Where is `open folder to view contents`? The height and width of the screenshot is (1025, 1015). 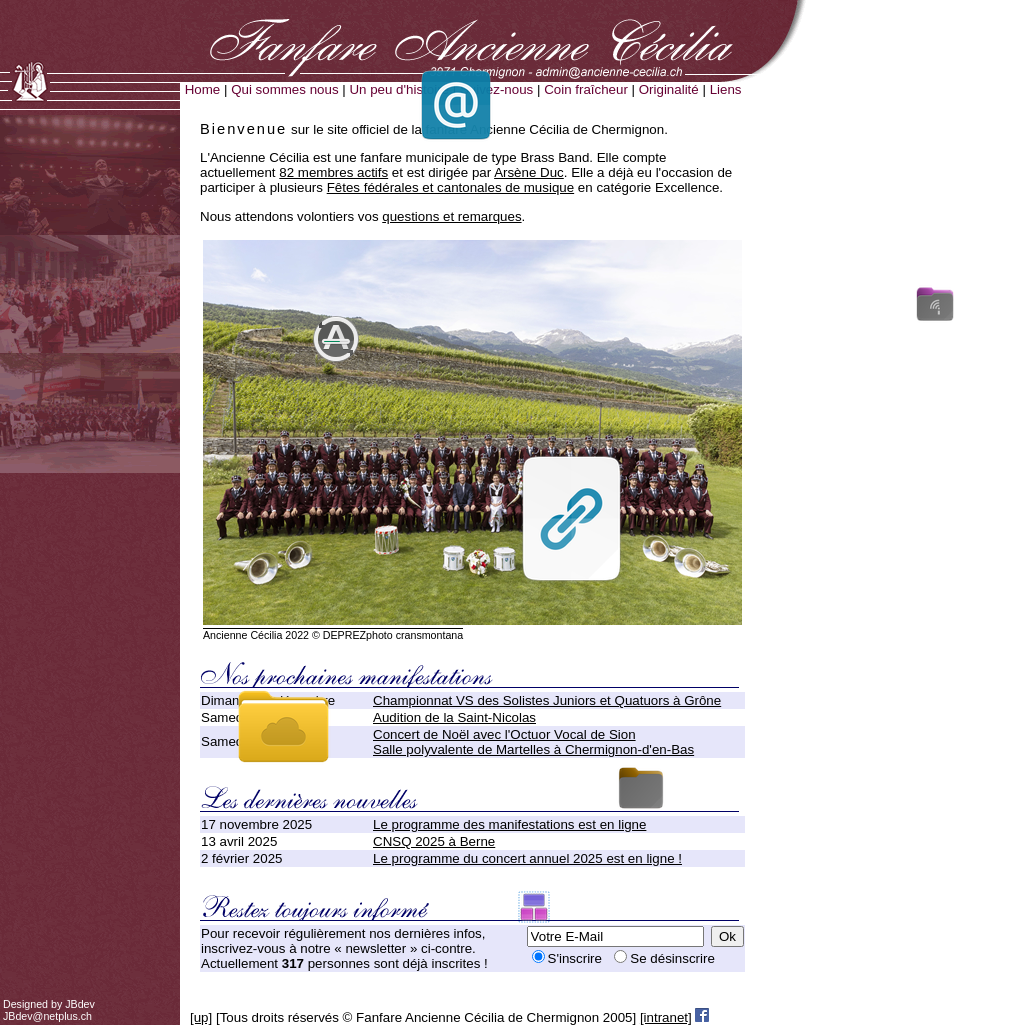
open folder to view contents is located at coordinates (641, 788).